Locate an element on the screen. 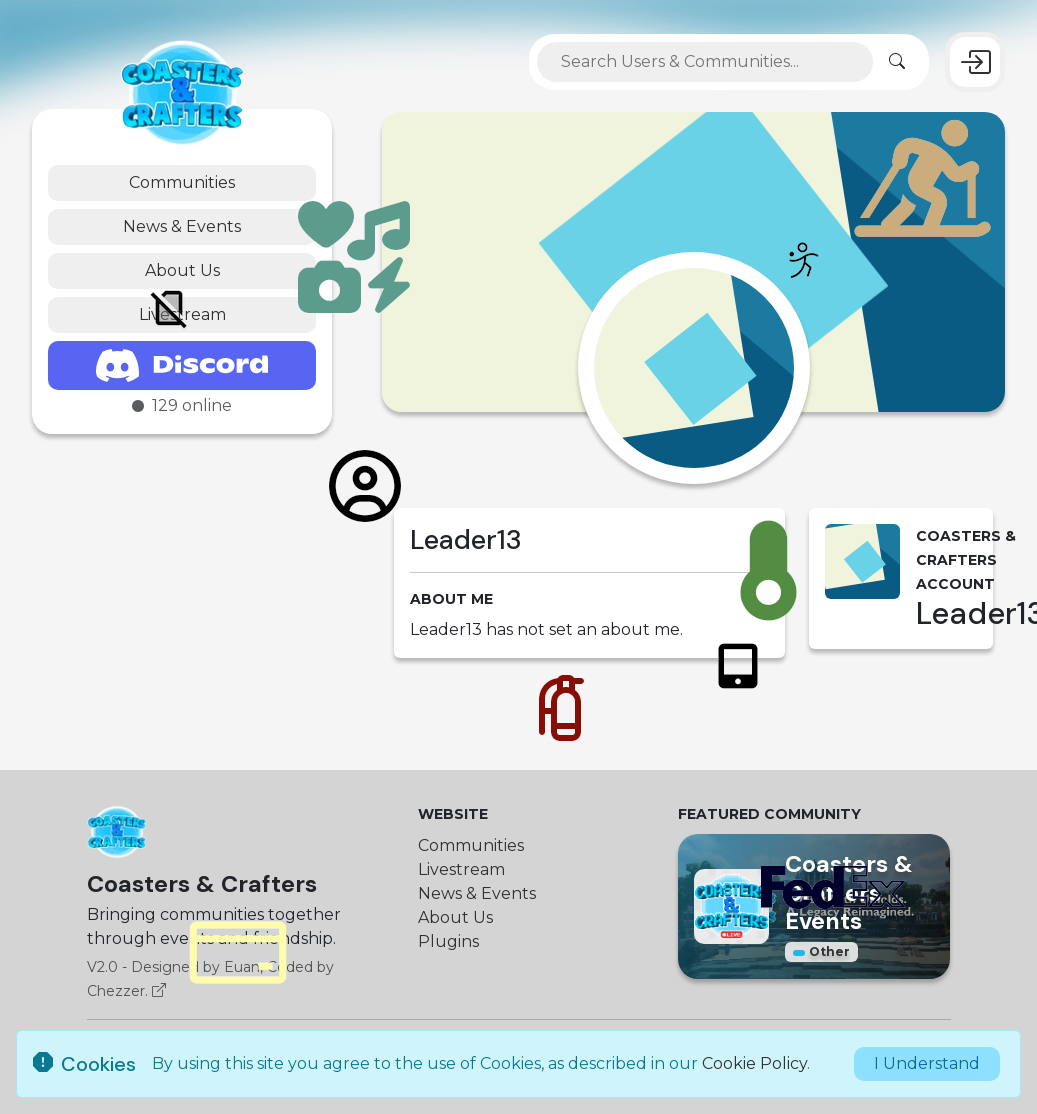  indicates no sim card detected is located at coordinates (169, 308).